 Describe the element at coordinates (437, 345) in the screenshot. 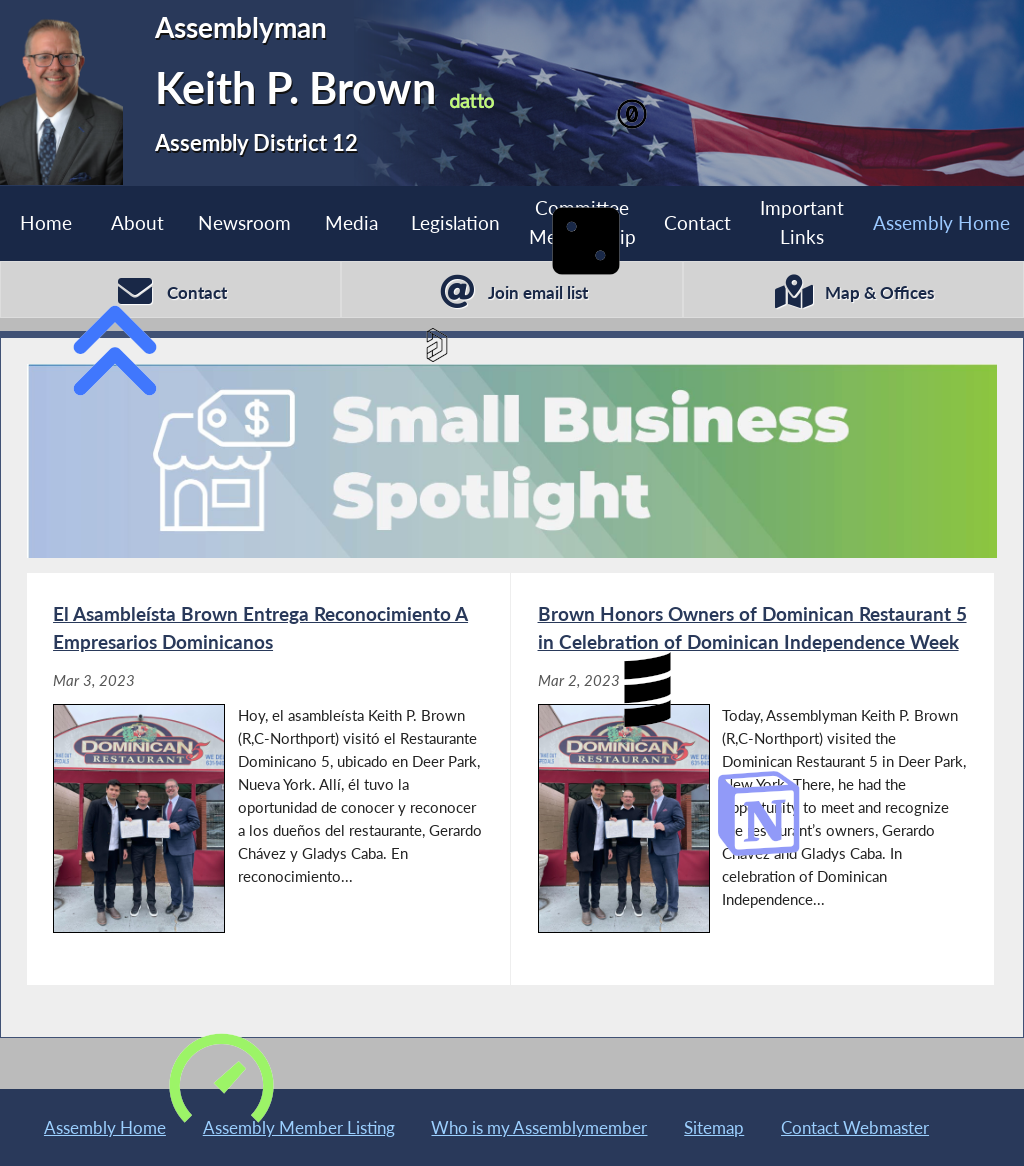

I see `open Altium Designer application` at that location.